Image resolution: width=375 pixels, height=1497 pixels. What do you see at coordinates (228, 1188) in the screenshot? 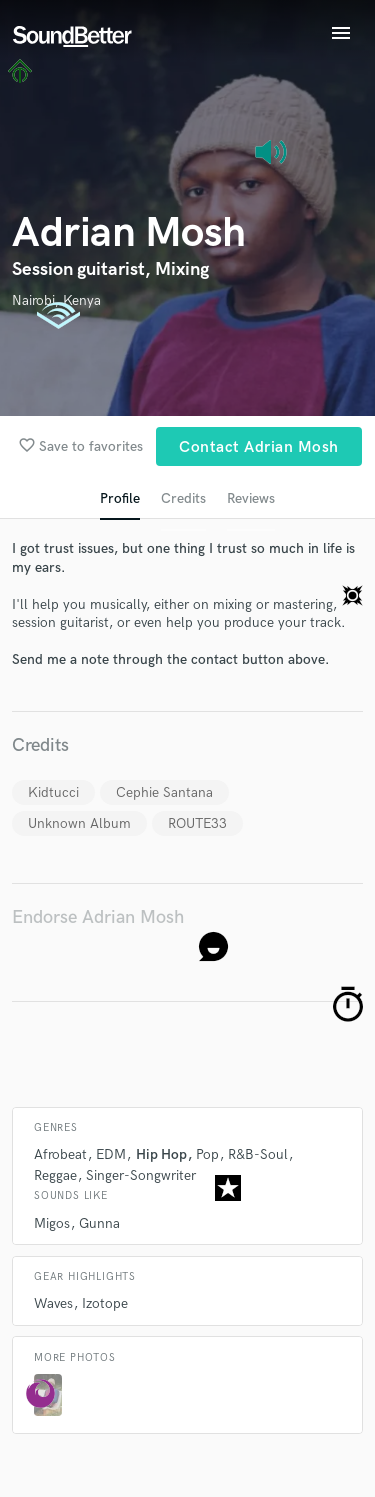
I see `link to Coveralls code coverage service` at bounding box center [228, 1188].